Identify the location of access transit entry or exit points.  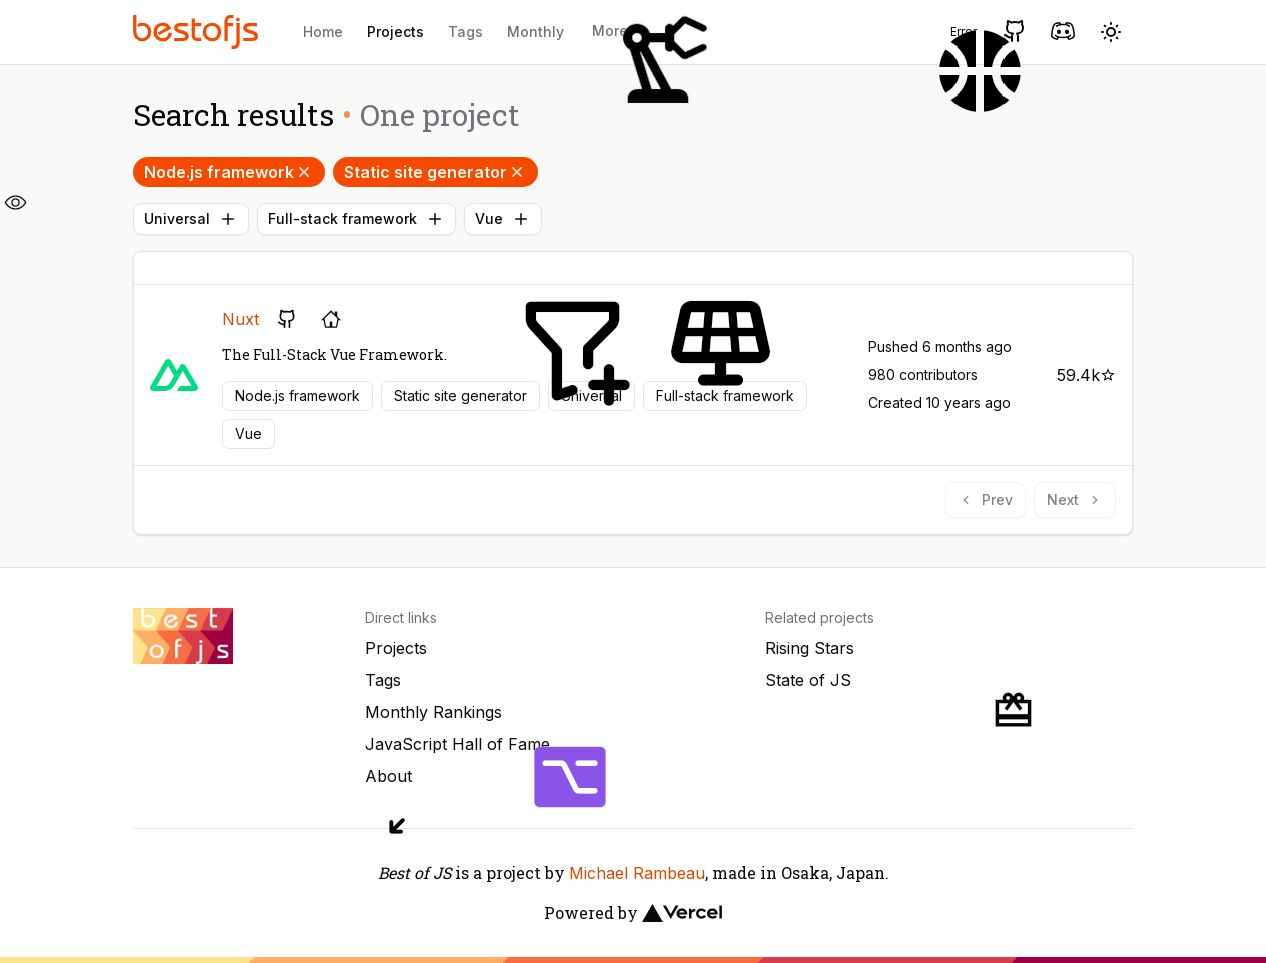
(397, 825).